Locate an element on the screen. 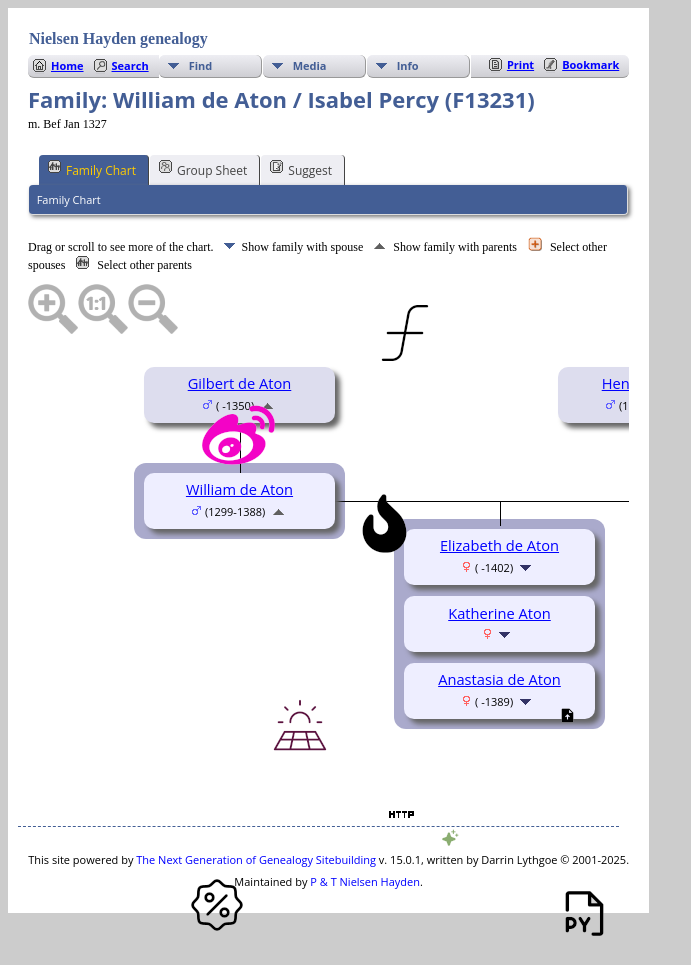  indicates a web link or URL is located at coordinates (401, 814).